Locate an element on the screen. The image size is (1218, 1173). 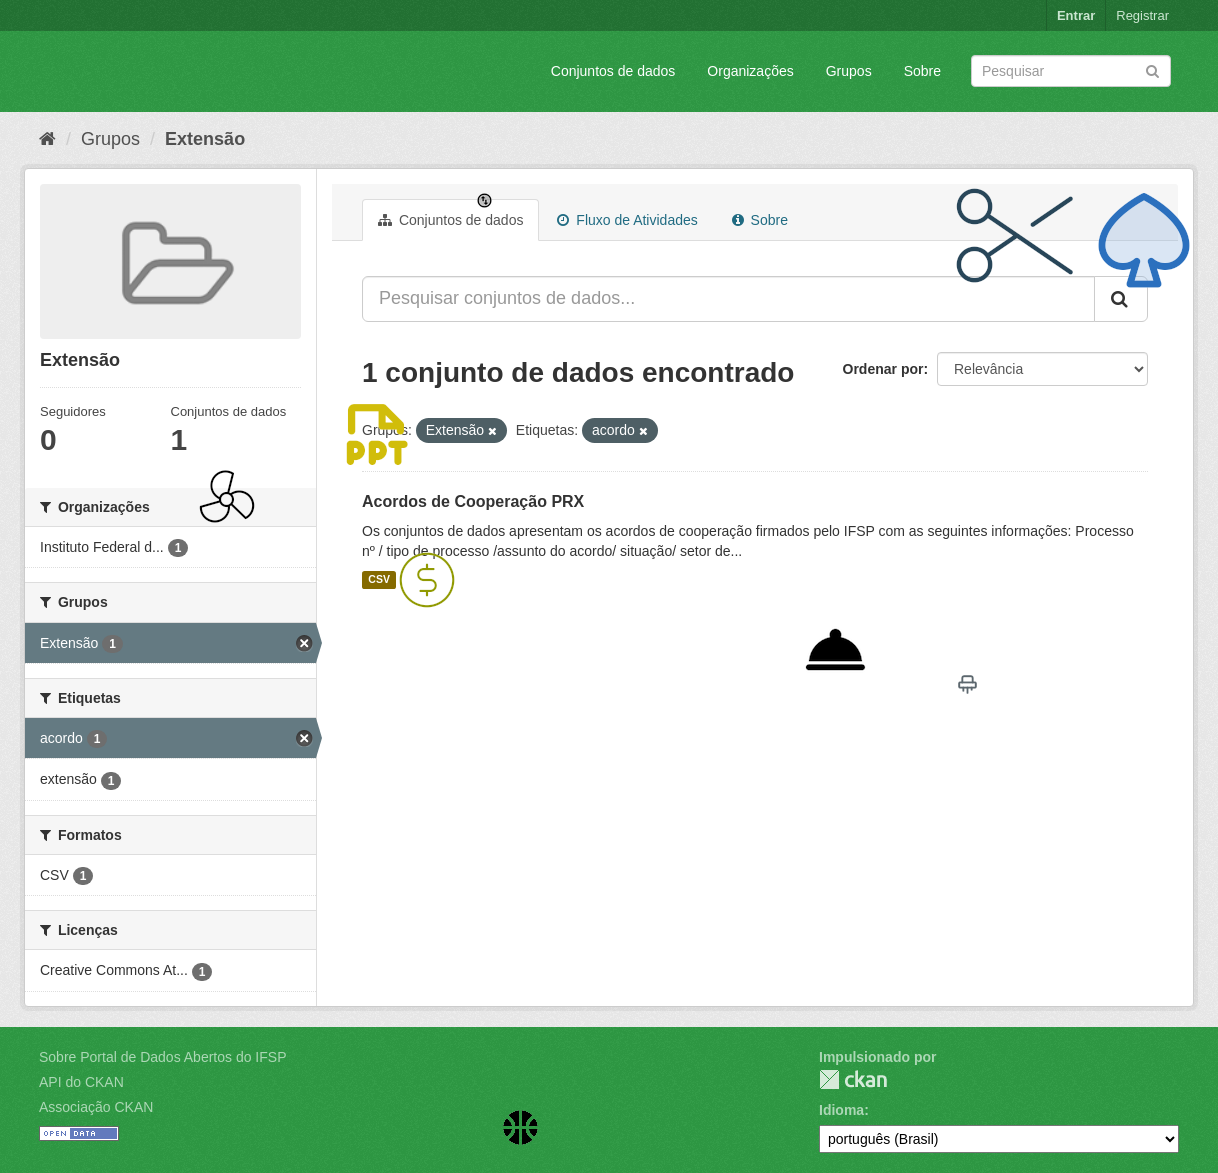
cut selected content is located at coordinates (1012, 235).